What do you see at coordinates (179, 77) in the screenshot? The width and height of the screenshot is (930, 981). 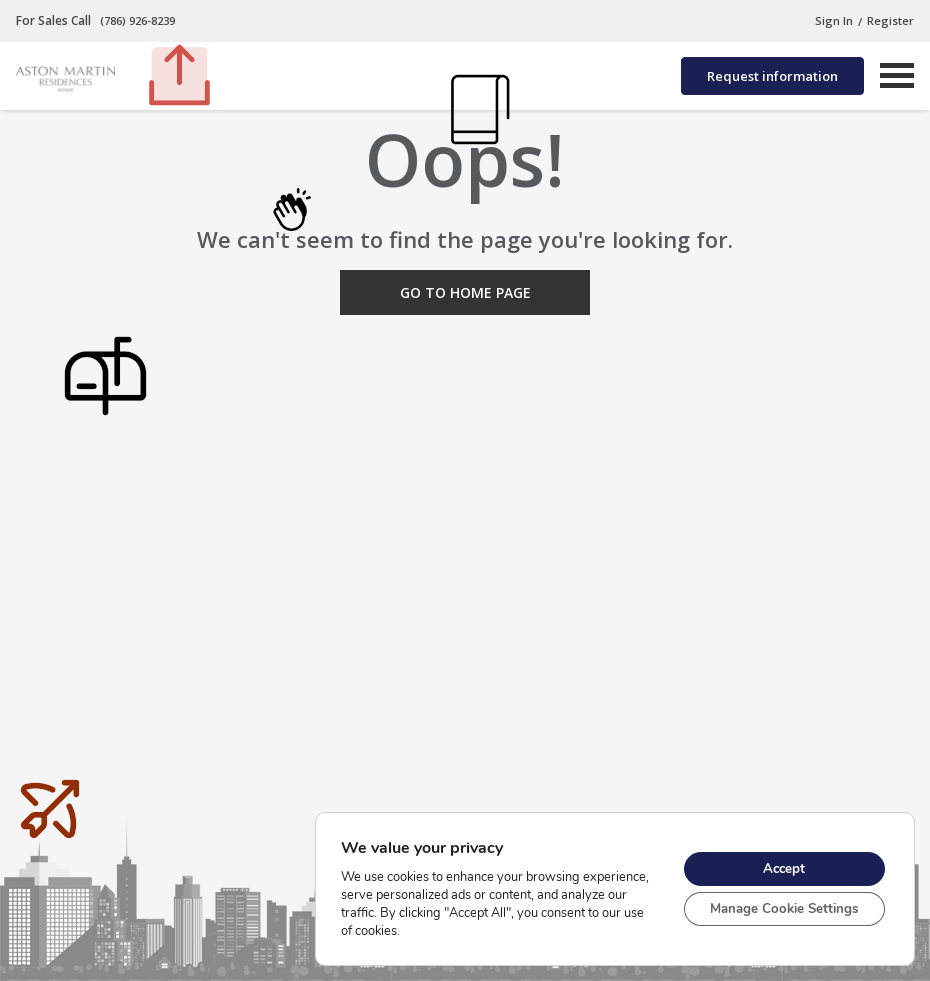 I see `upload a file or document` at bounding box center [179, 77].